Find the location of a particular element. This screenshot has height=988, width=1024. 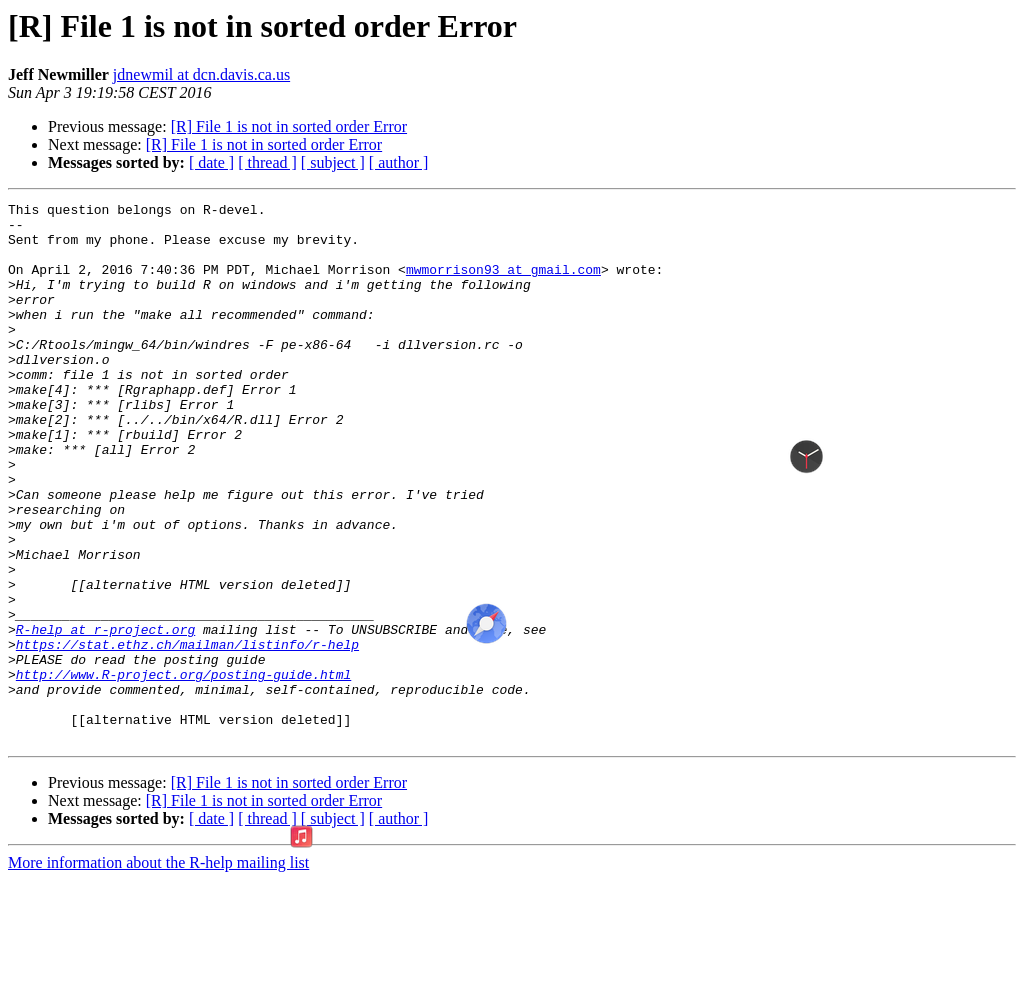

launch the web browser app is located at coordinates (486, 623).